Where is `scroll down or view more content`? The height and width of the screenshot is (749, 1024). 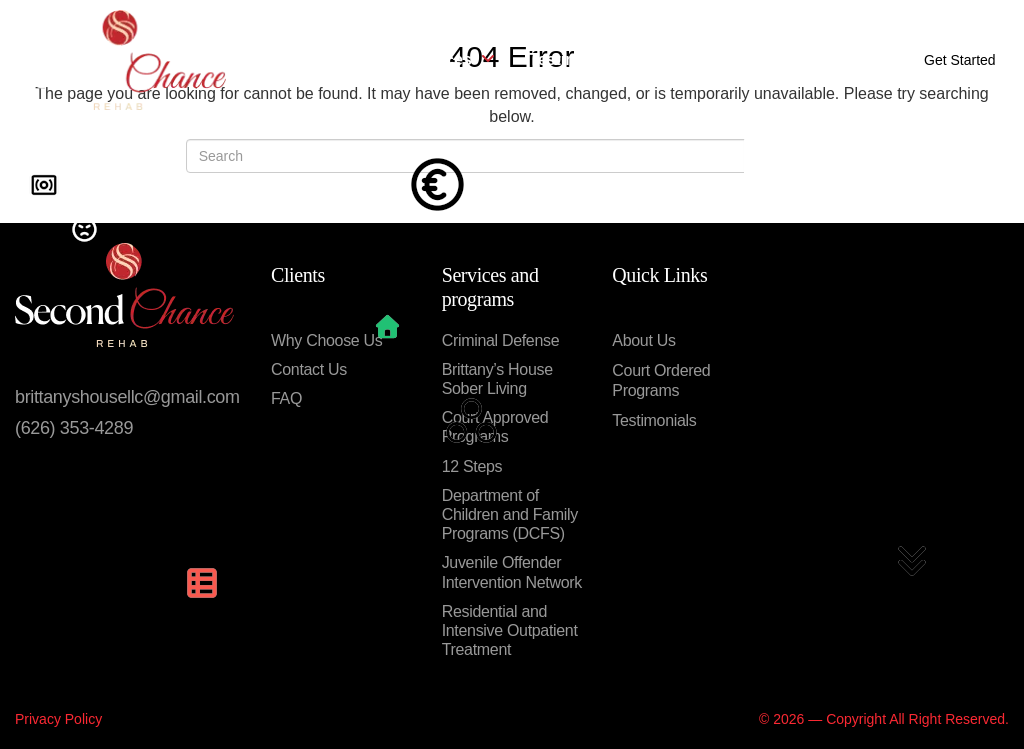 scroll down or view more content is located at coordinates (912, 560).